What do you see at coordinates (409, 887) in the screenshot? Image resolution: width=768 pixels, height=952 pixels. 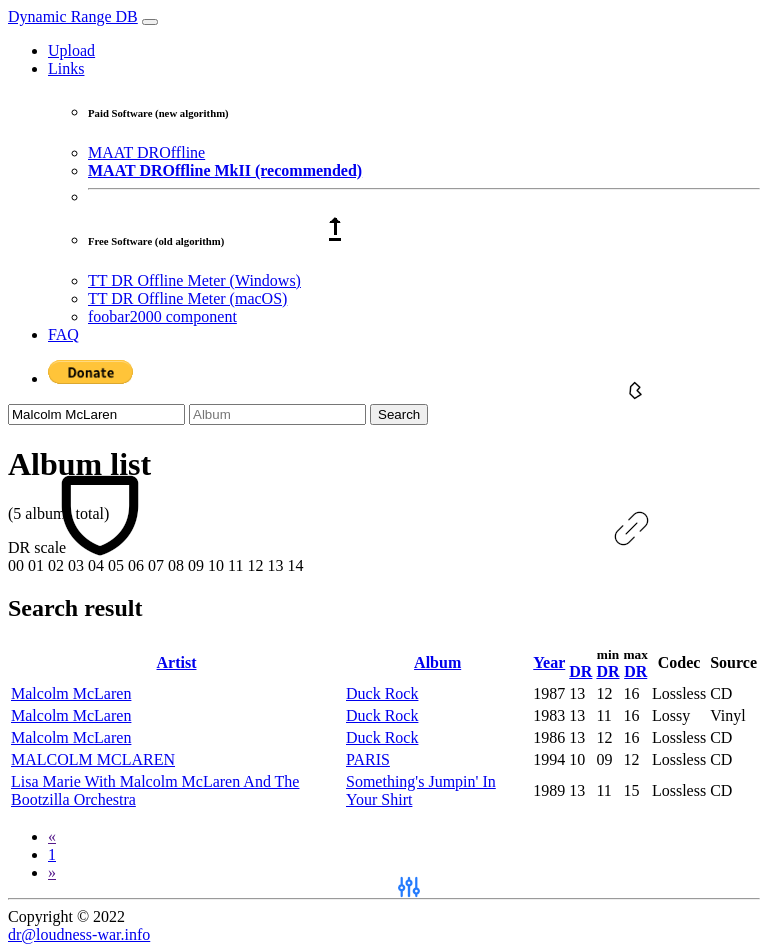 I see `adjust settings or preferences` at bounding box center [409, 887].